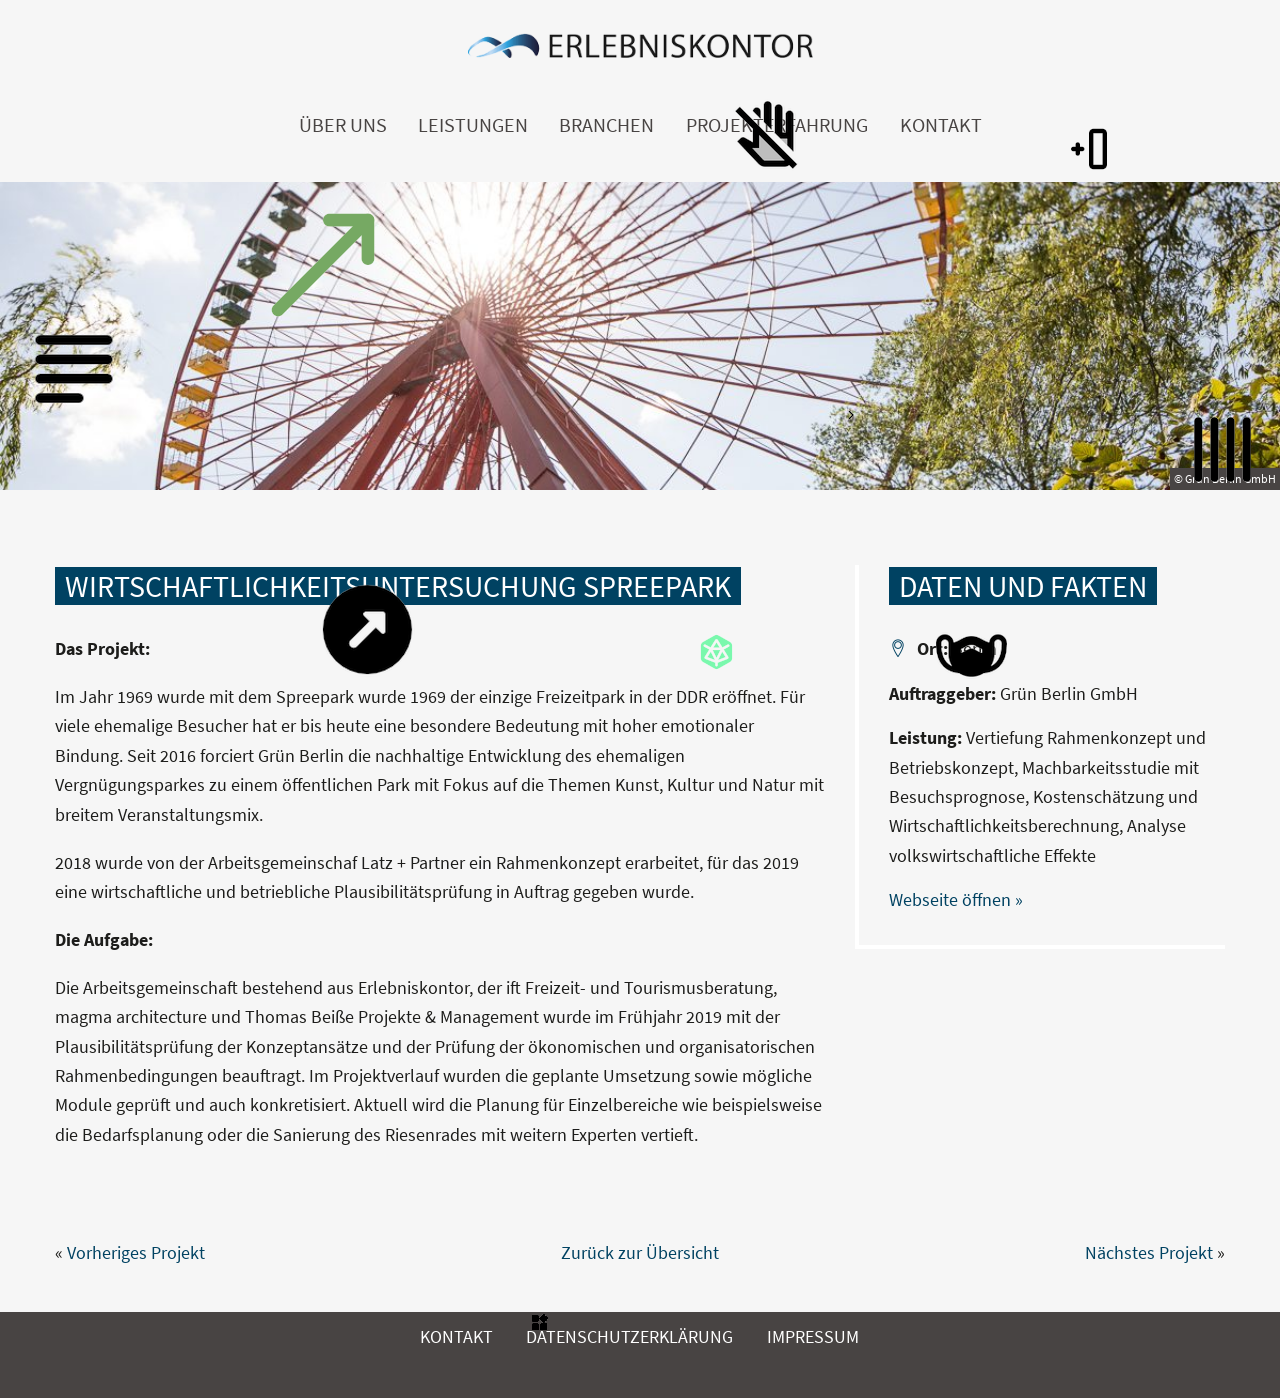  Describe the element at coordinates (851, 415) in the screenshot. I see `navigate to the next item or page` at that location.